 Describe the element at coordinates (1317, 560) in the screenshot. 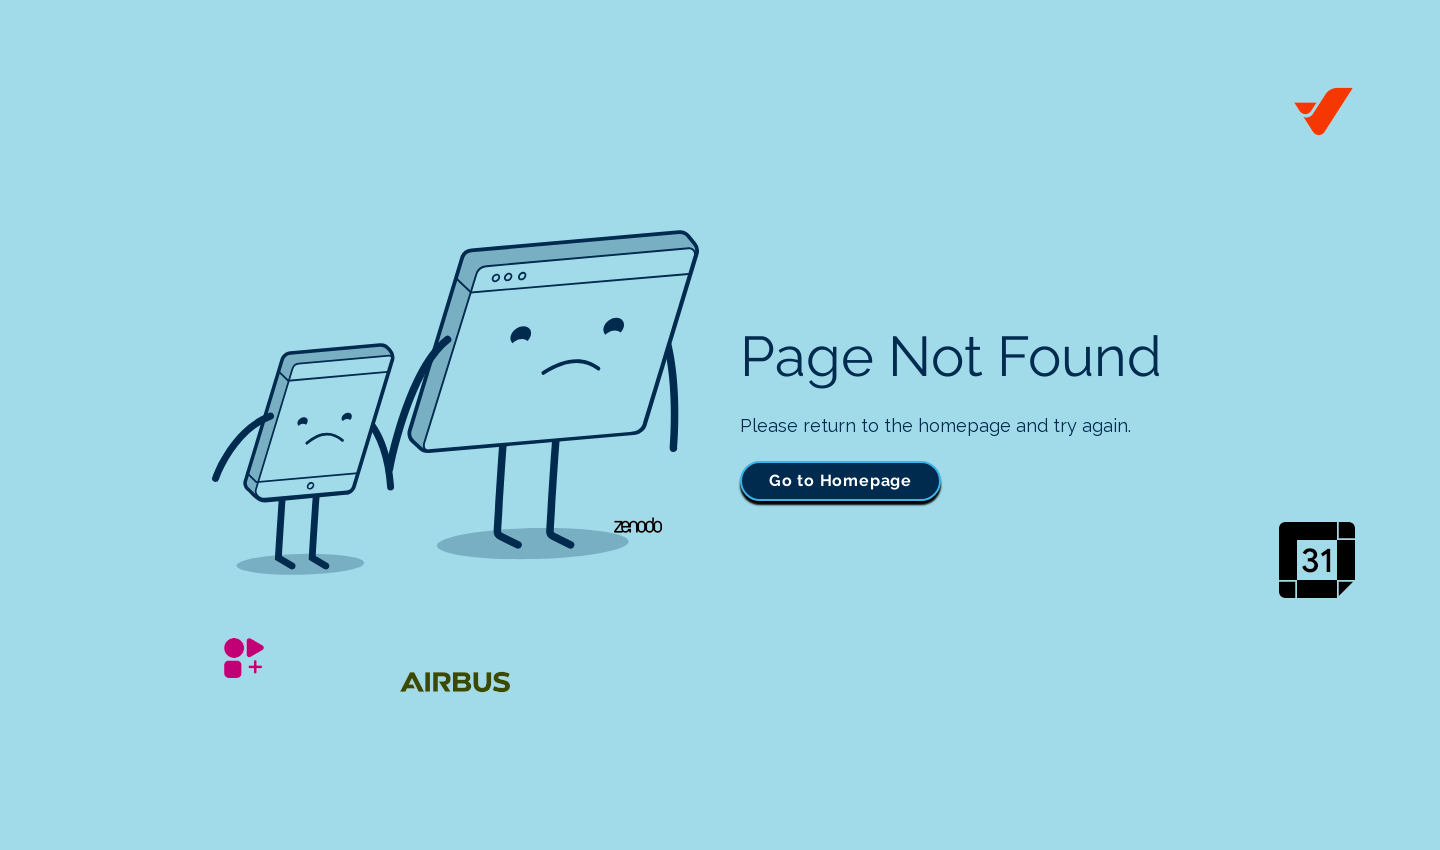

I see `open google calendar` at that location.